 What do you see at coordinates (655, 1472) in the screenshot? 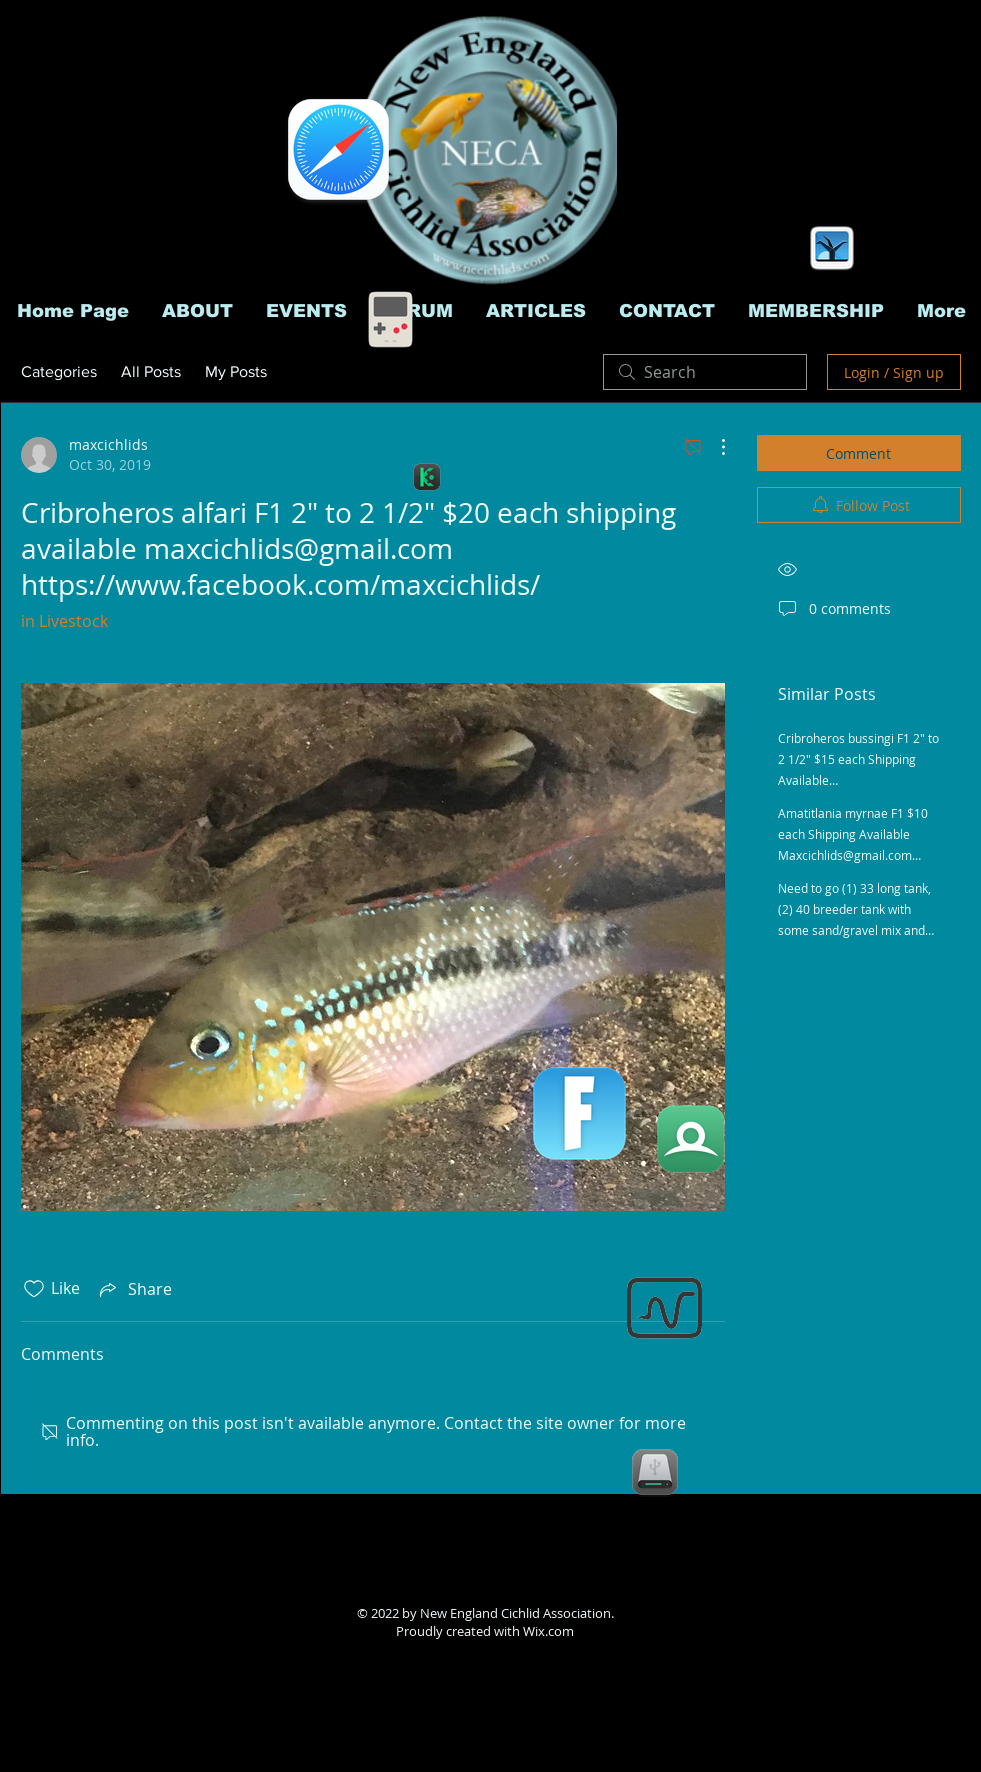
I see `create a bootable USB drive` at bounding box center [655, 1472].